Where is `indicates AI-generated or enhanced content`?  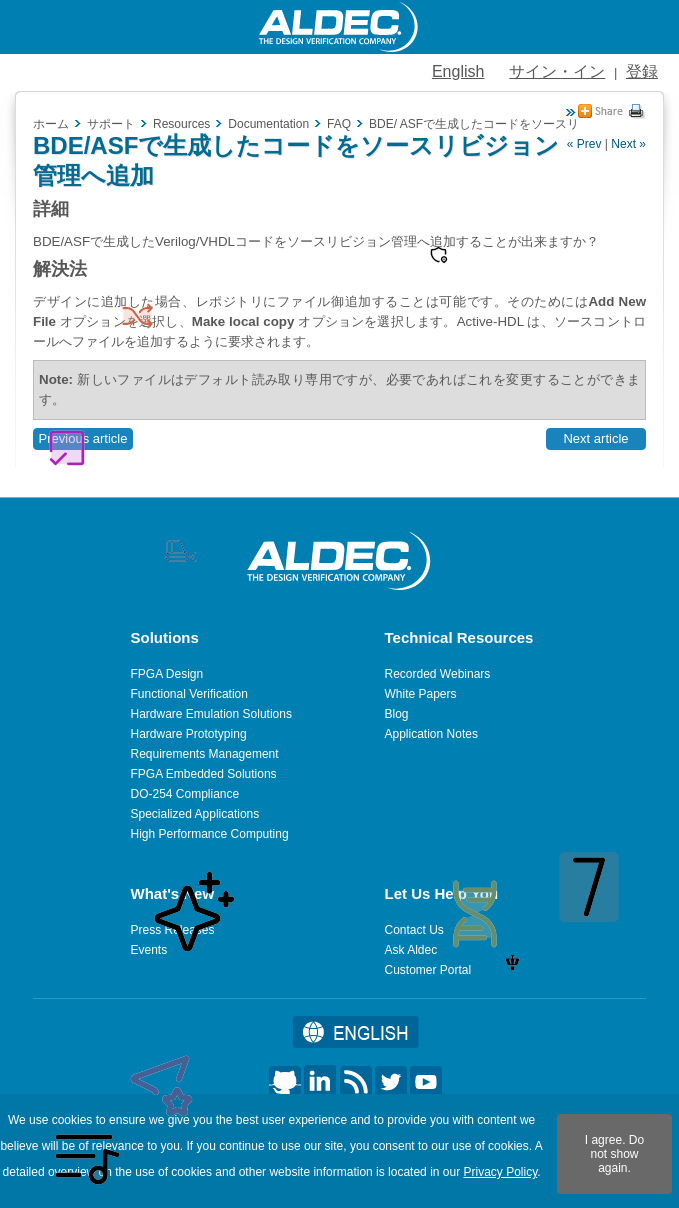 indicates AI-generated or enhanced content is located at coordinates (193, 913).